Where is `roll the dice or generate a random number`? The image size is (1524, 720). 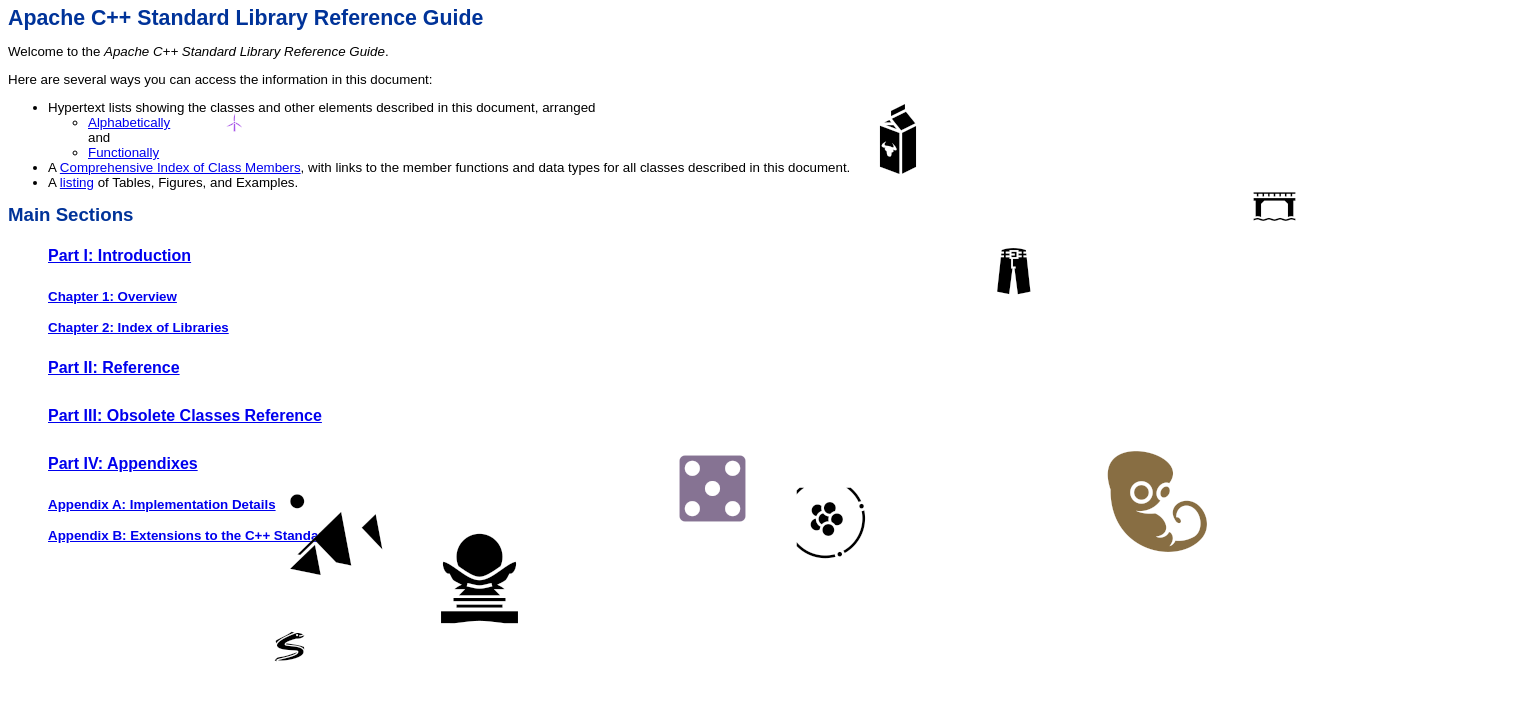
roll the dice or generate a random number is located at coordinates (712, 488).